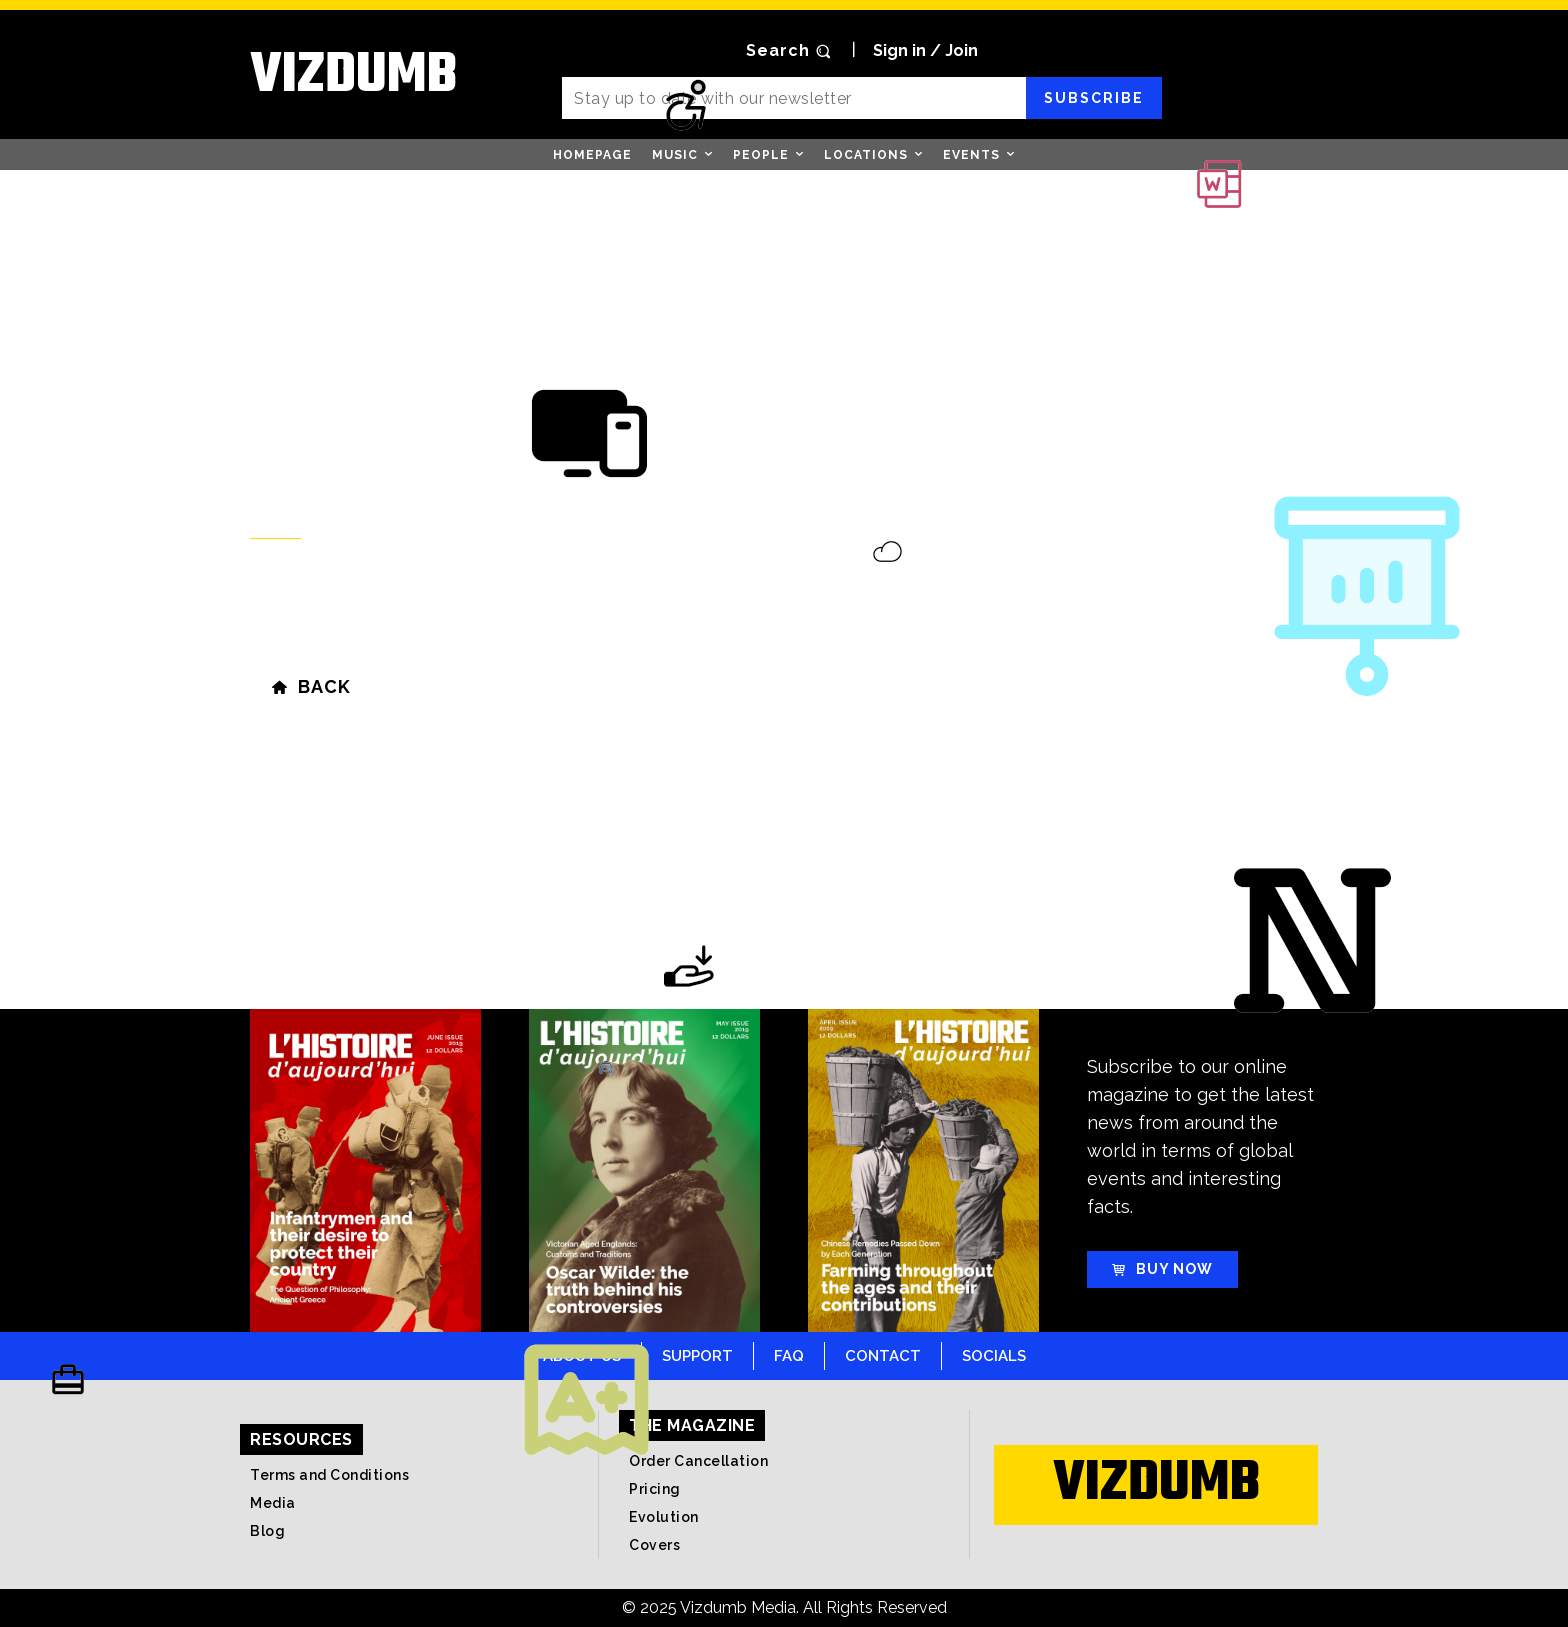  Describe the element at coordinates (1221, 184) in the screenshot. I see `open Microsoft Word` at that location.